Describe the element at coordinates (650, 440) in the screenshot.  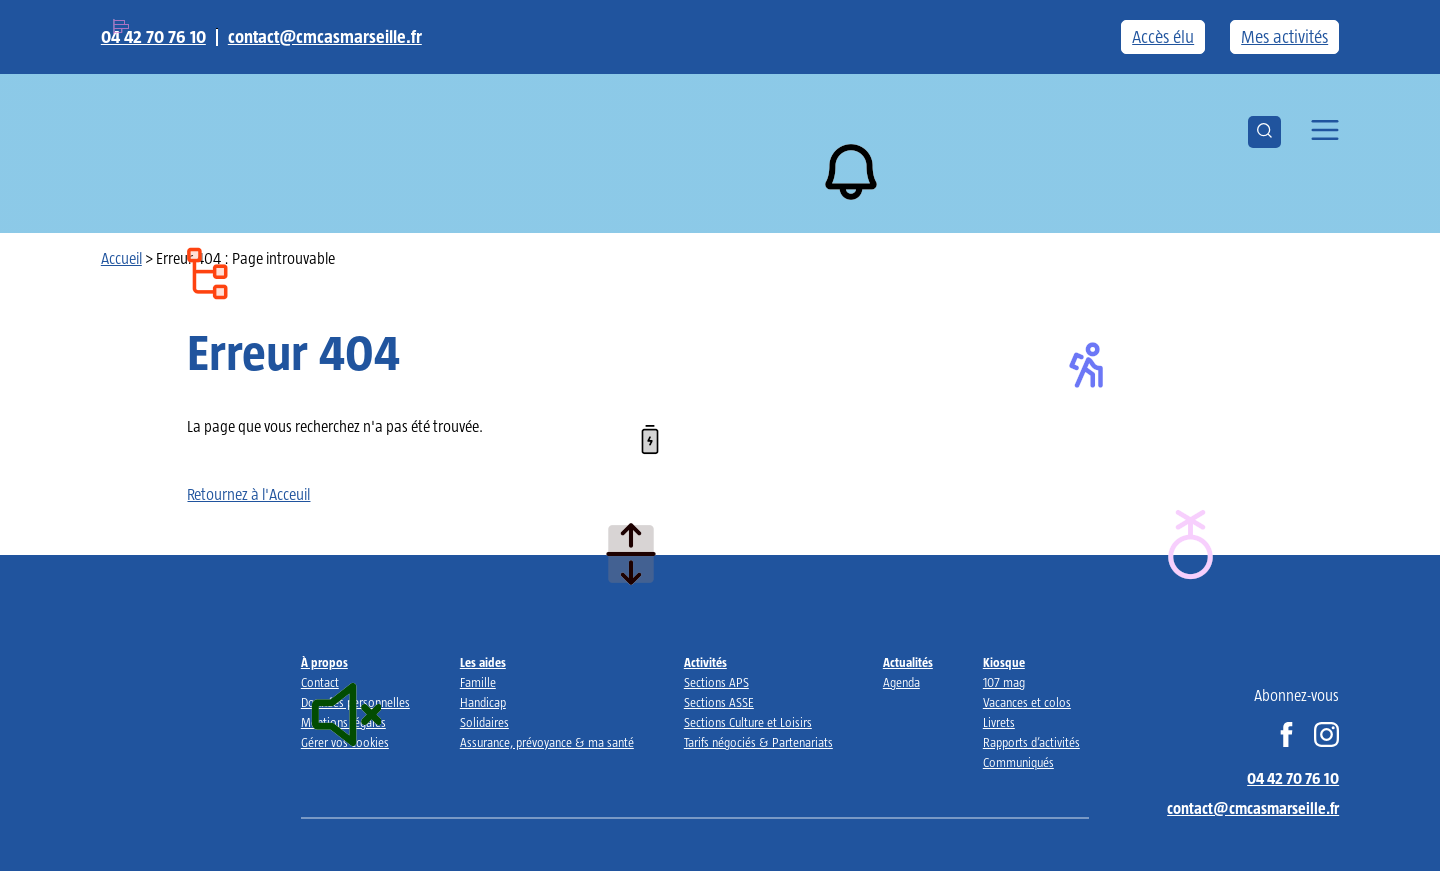
I see `indicates device is currently charging` at that location.